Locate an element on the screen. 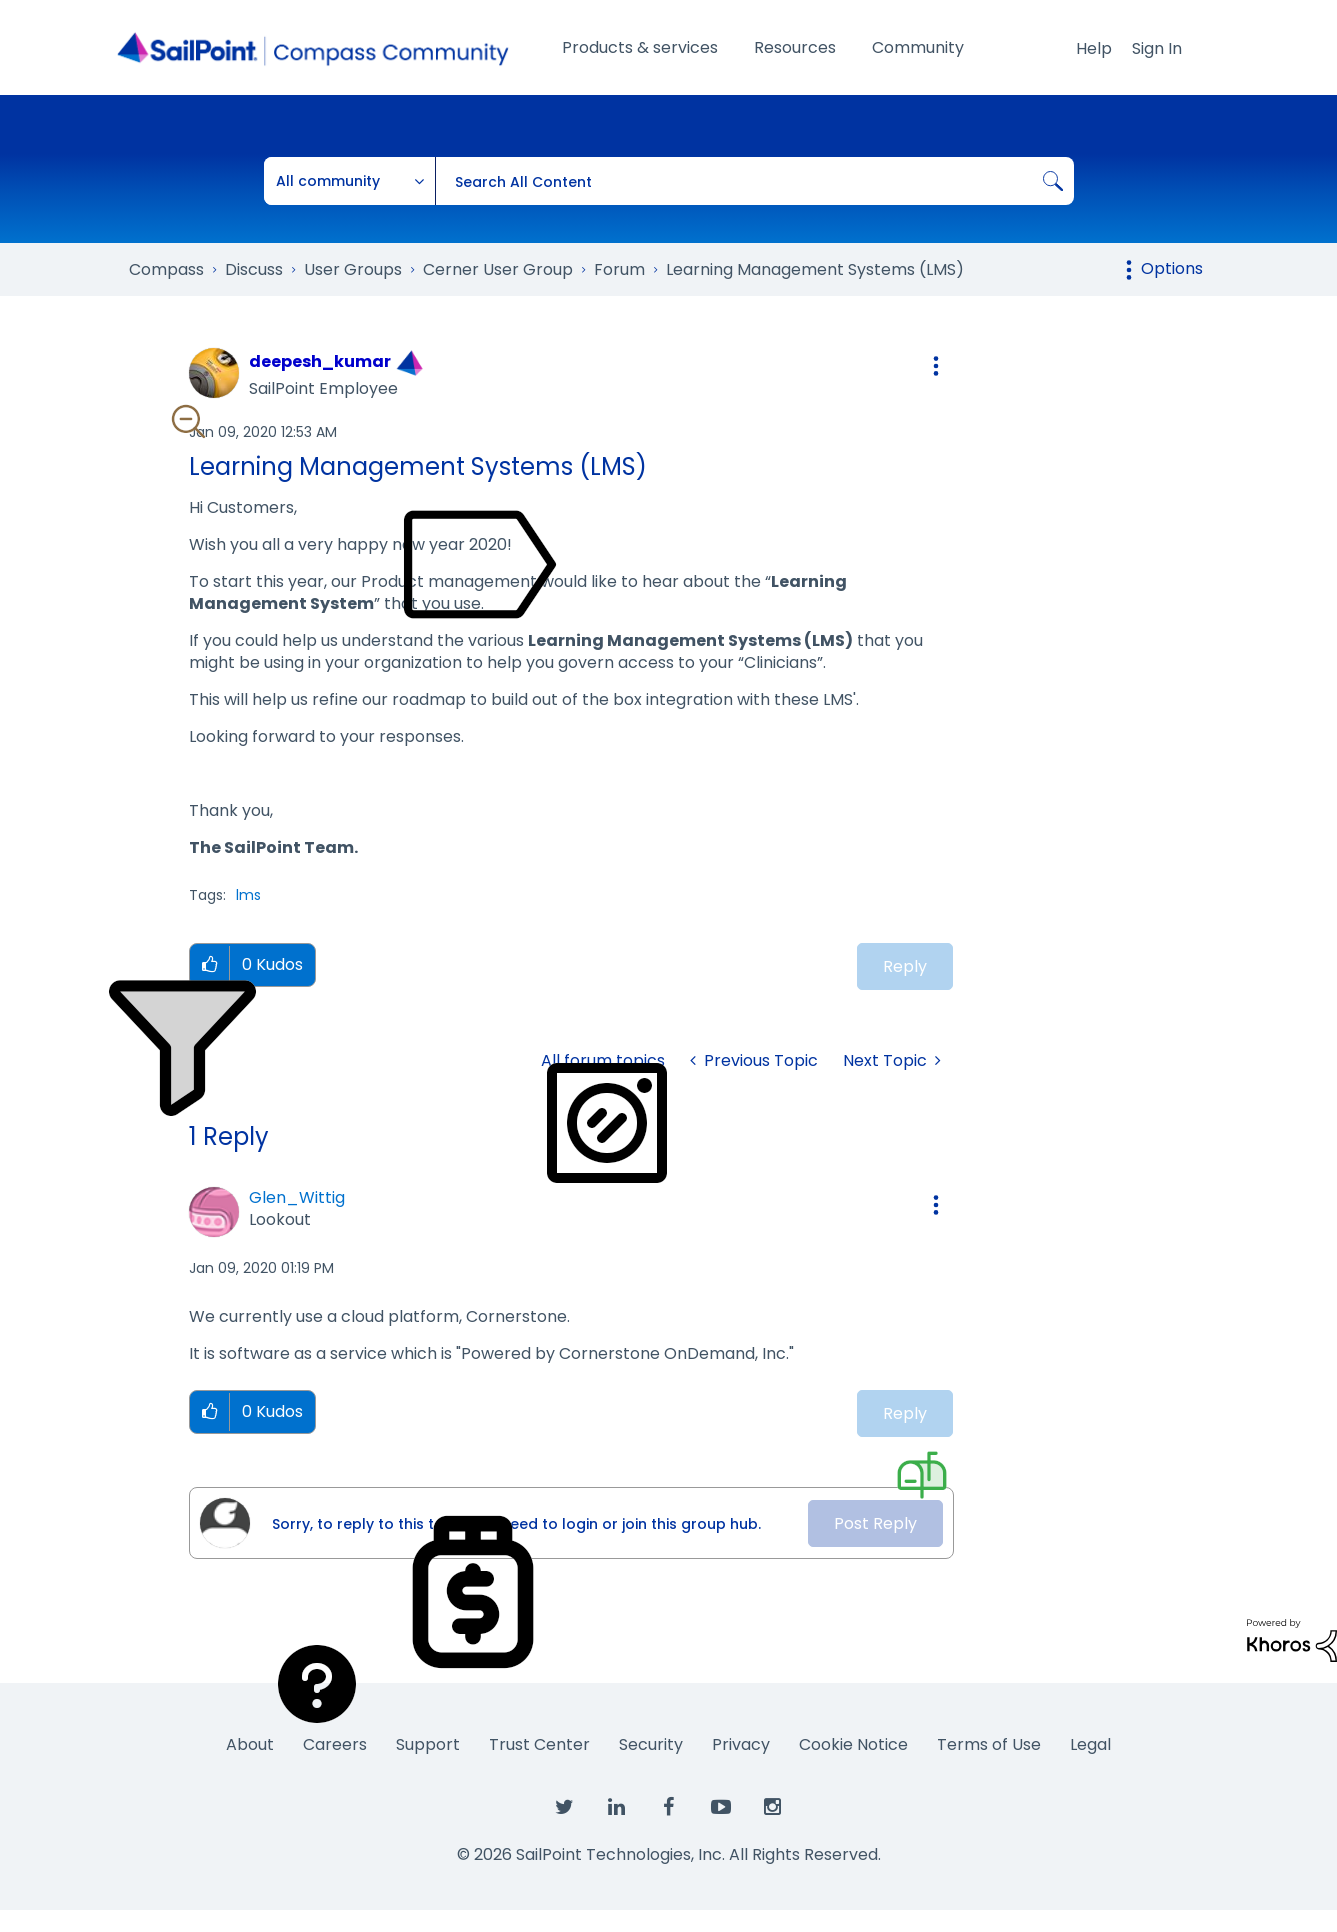 This screenshot has height=1932, width=1337. add a tag or label to an item is located at coordinates (474, 564).